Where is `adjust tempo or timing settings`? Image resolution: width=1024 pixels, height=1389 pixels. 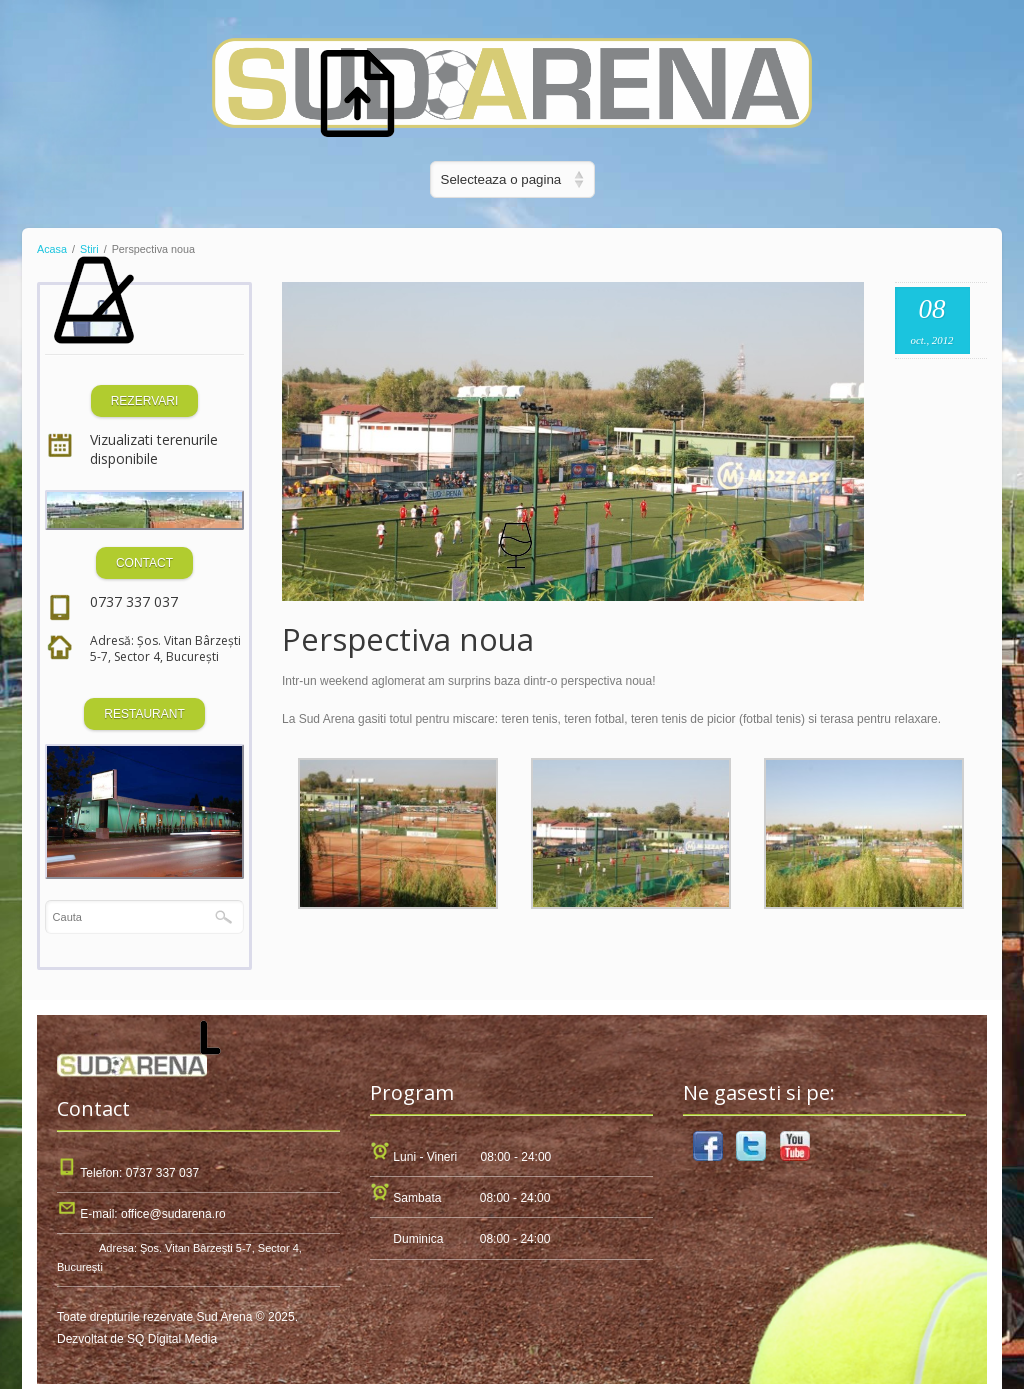
adjust tempo or timing settings is located at coordinates (94, 300).